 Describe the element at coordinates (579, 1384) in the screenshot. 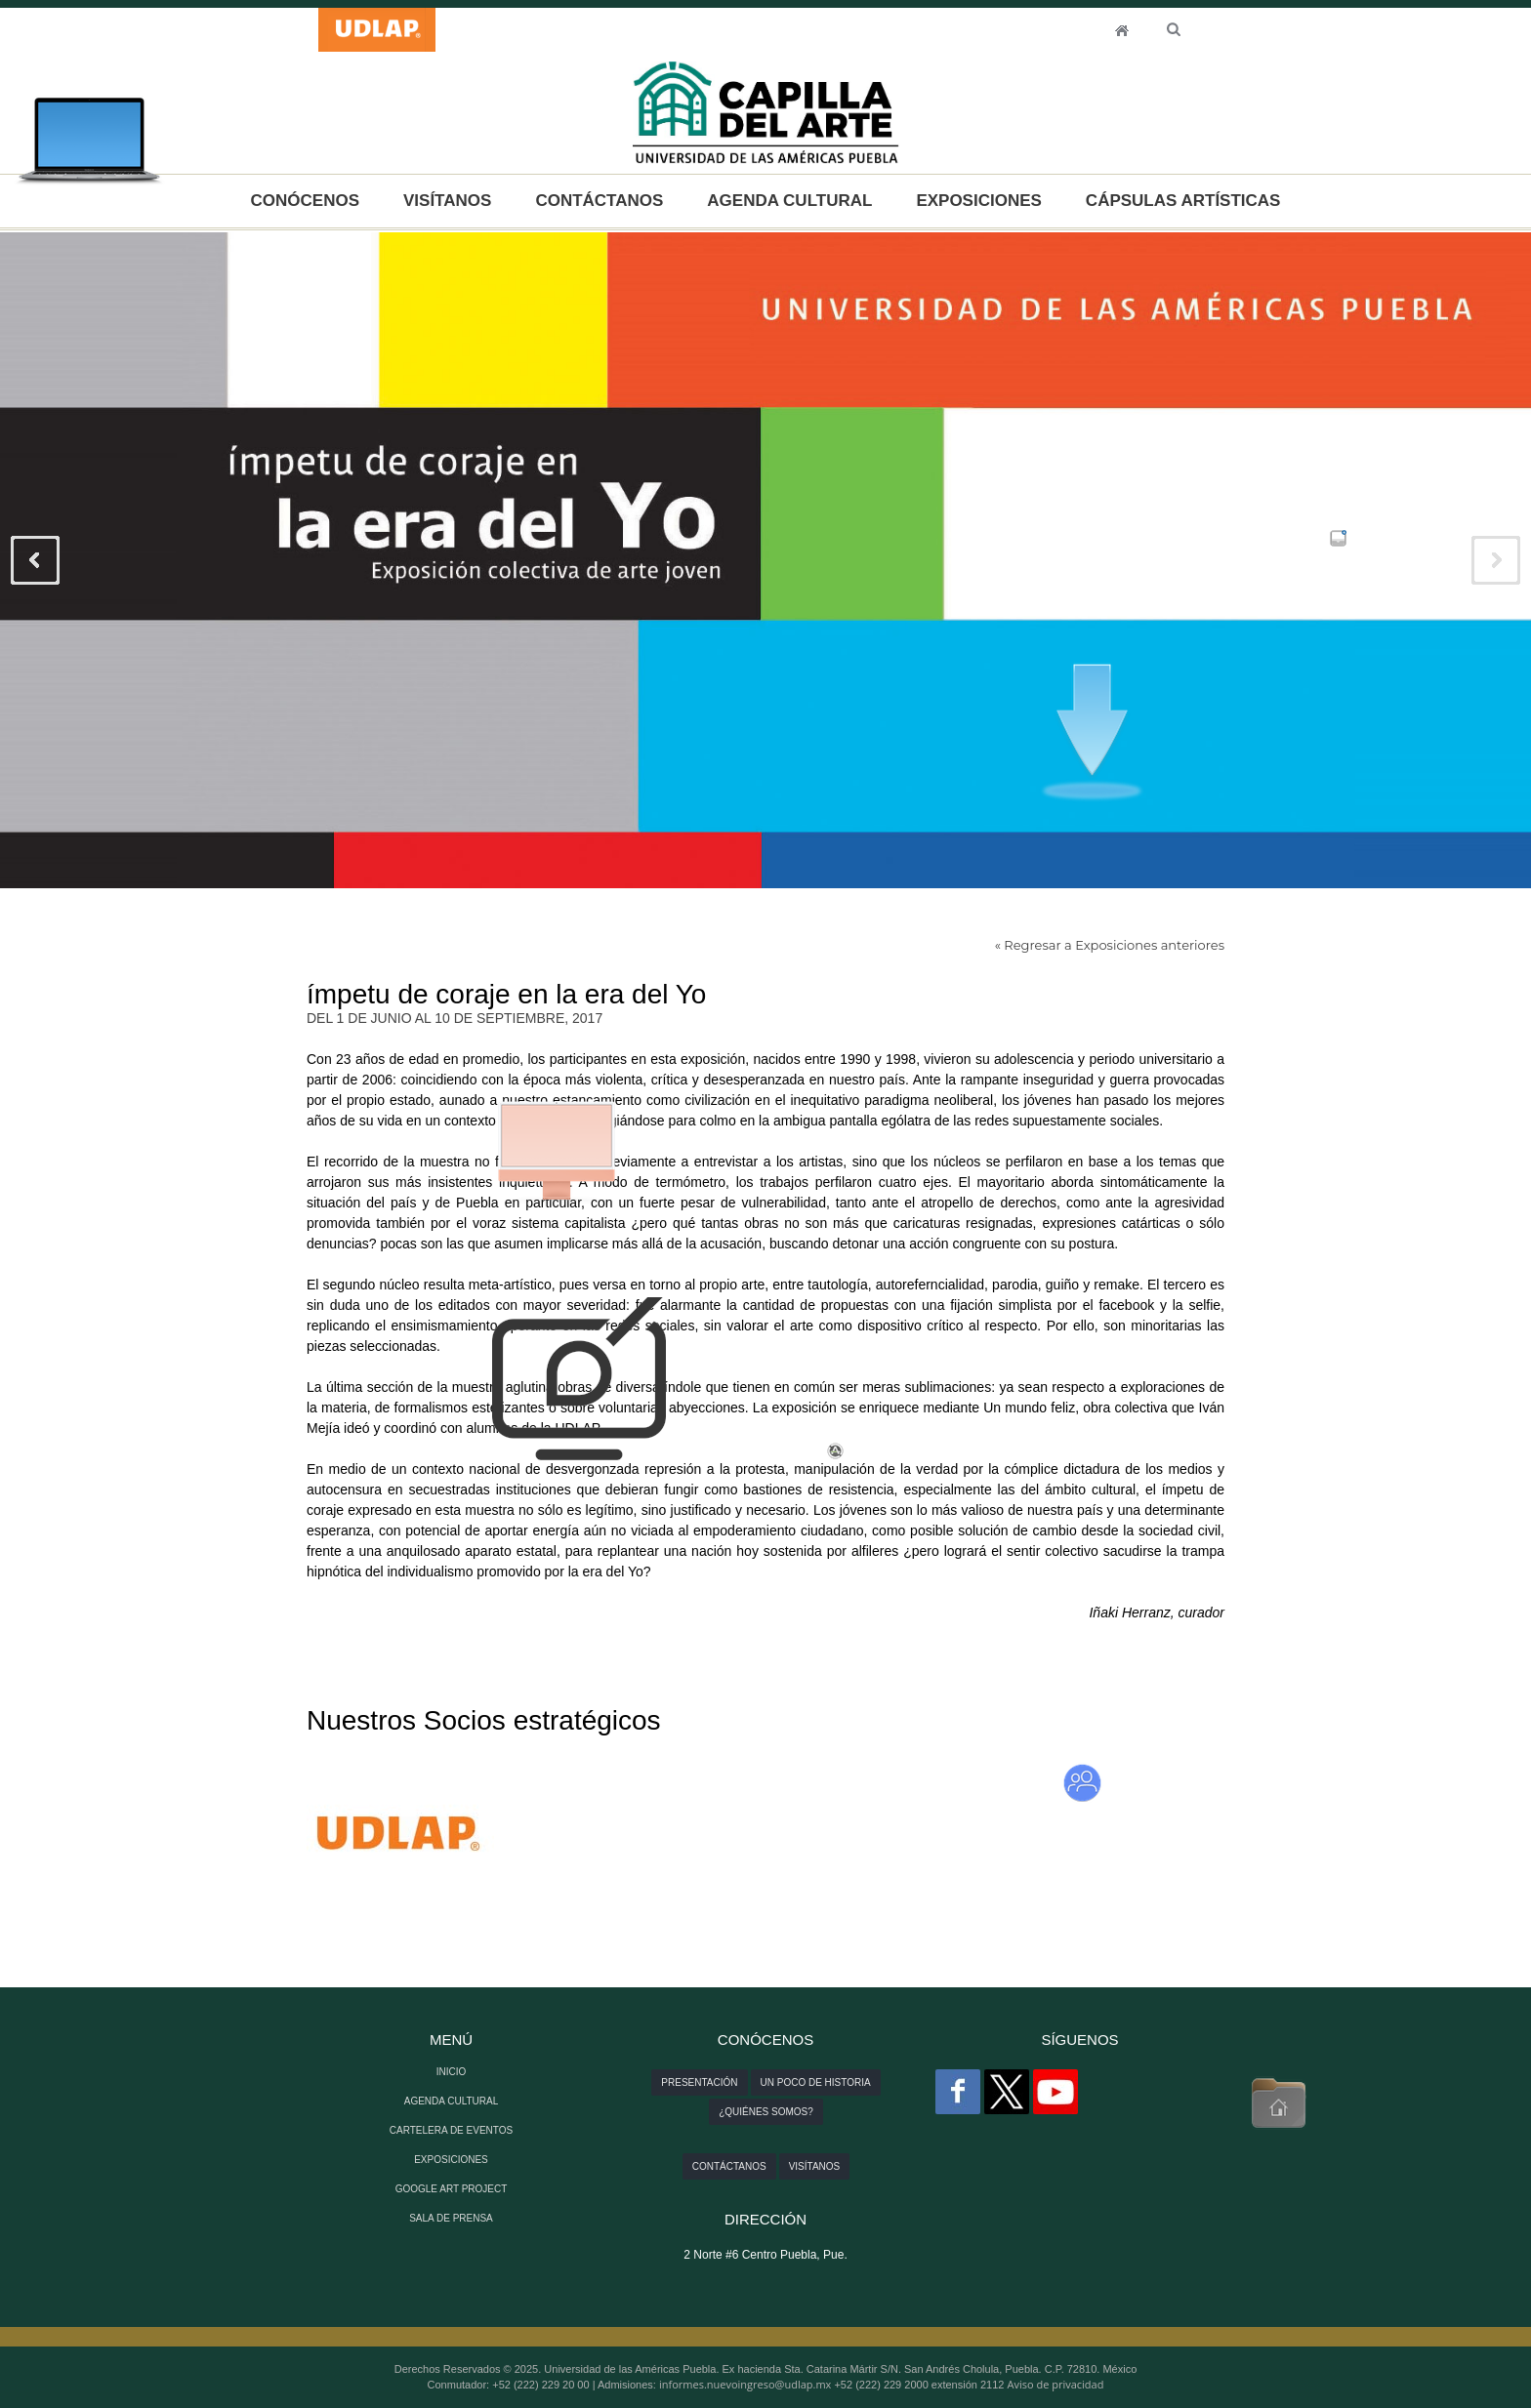

I see `customize display and theme settings` at that location.